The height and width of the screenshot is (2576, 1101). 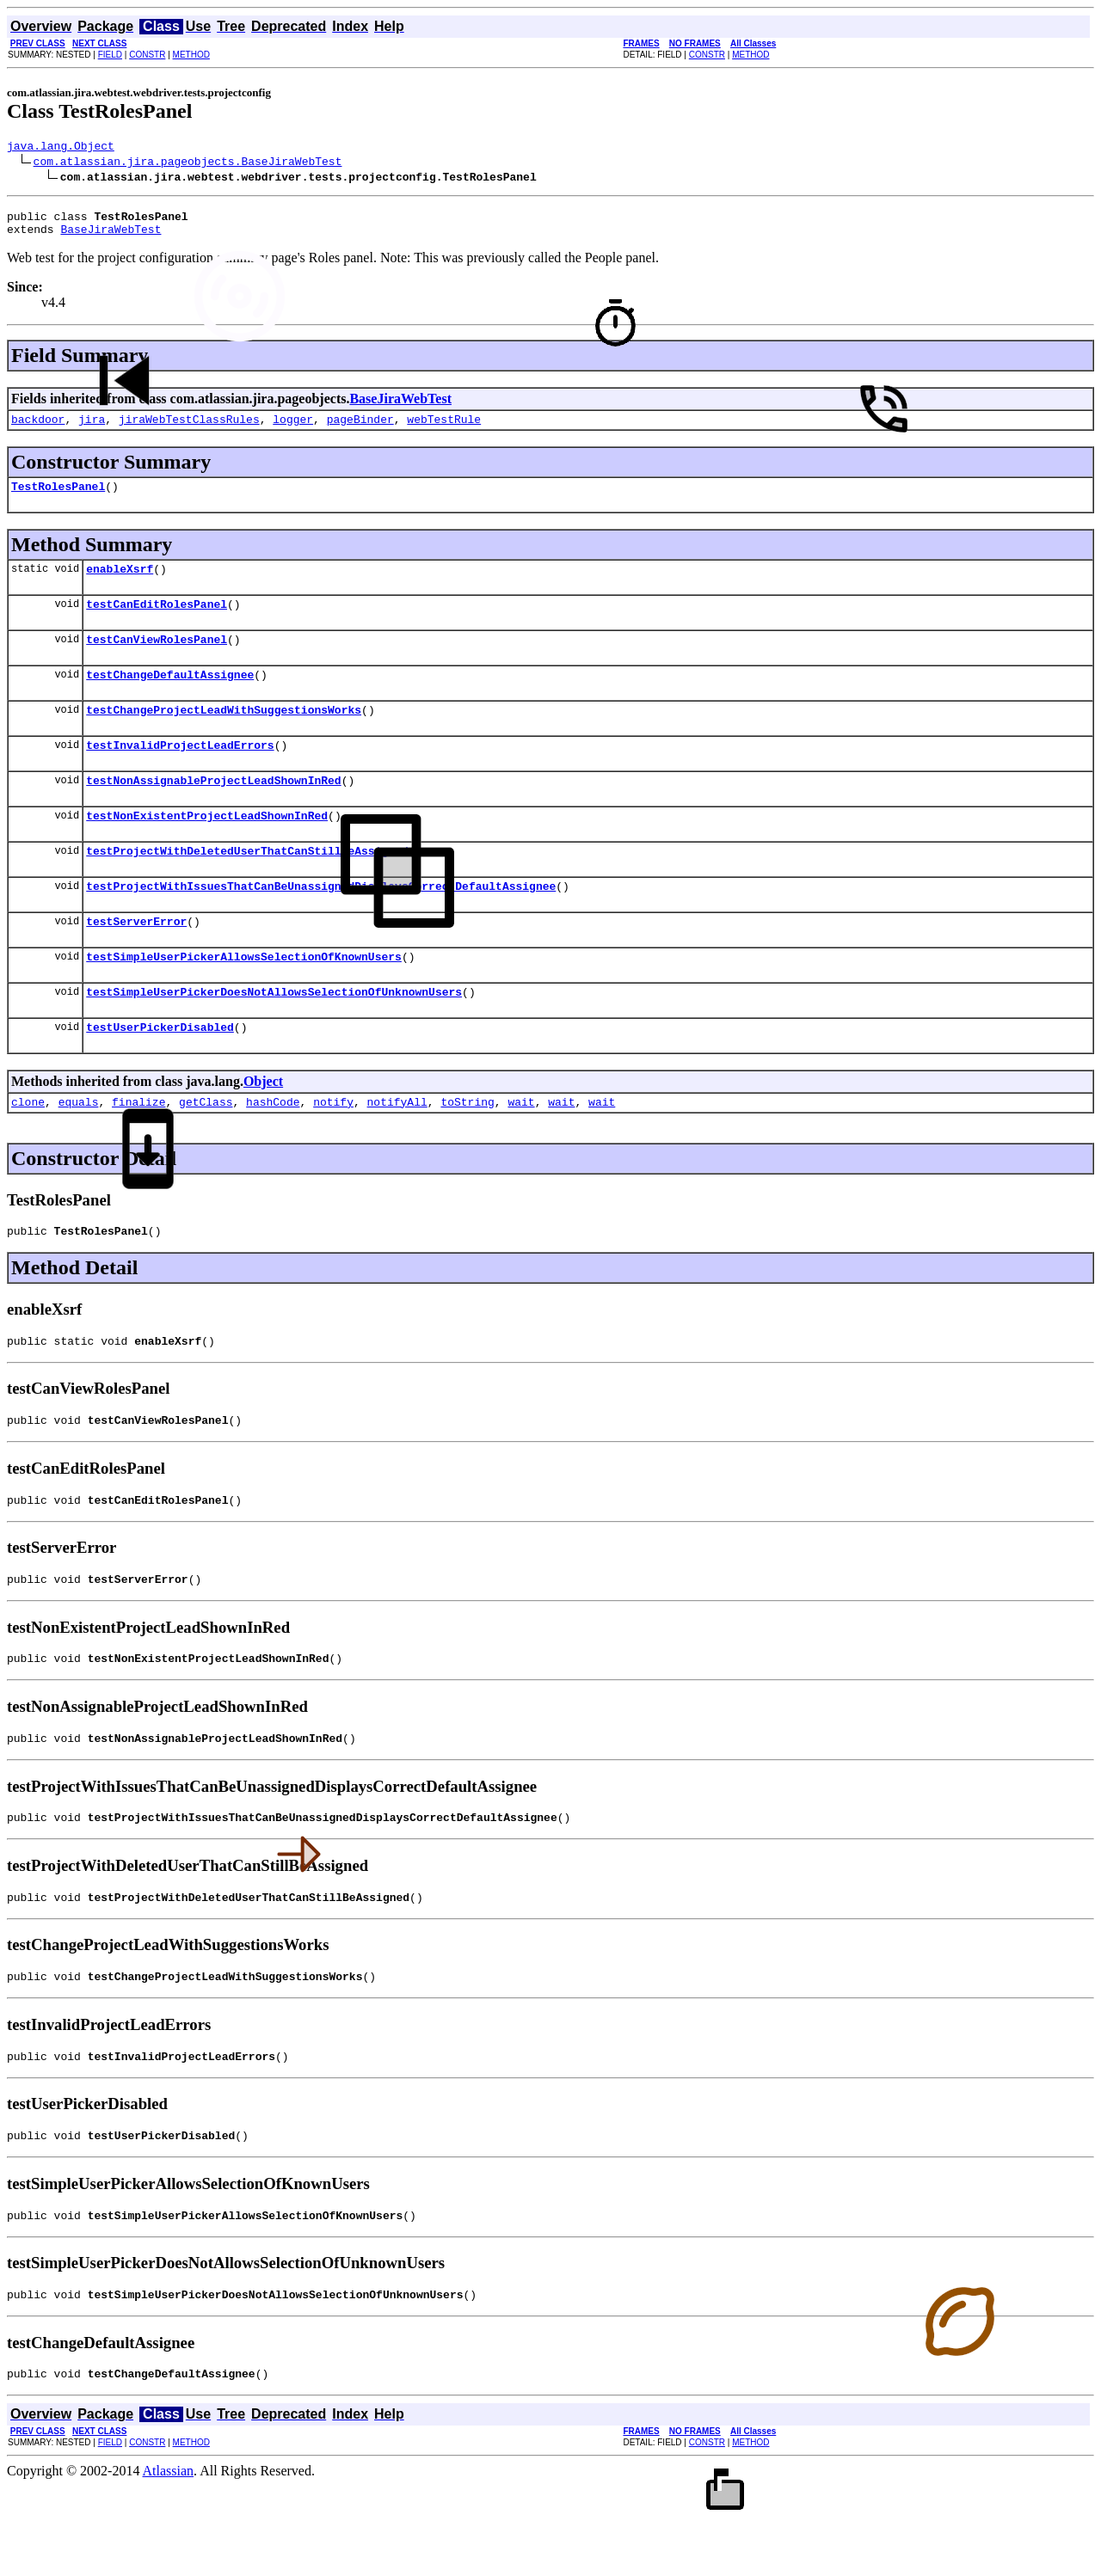 What do you see at coordinates (397, 871) in the screenshot?
I see `merge or intersect selected layers` at bounding box center [397, 871].